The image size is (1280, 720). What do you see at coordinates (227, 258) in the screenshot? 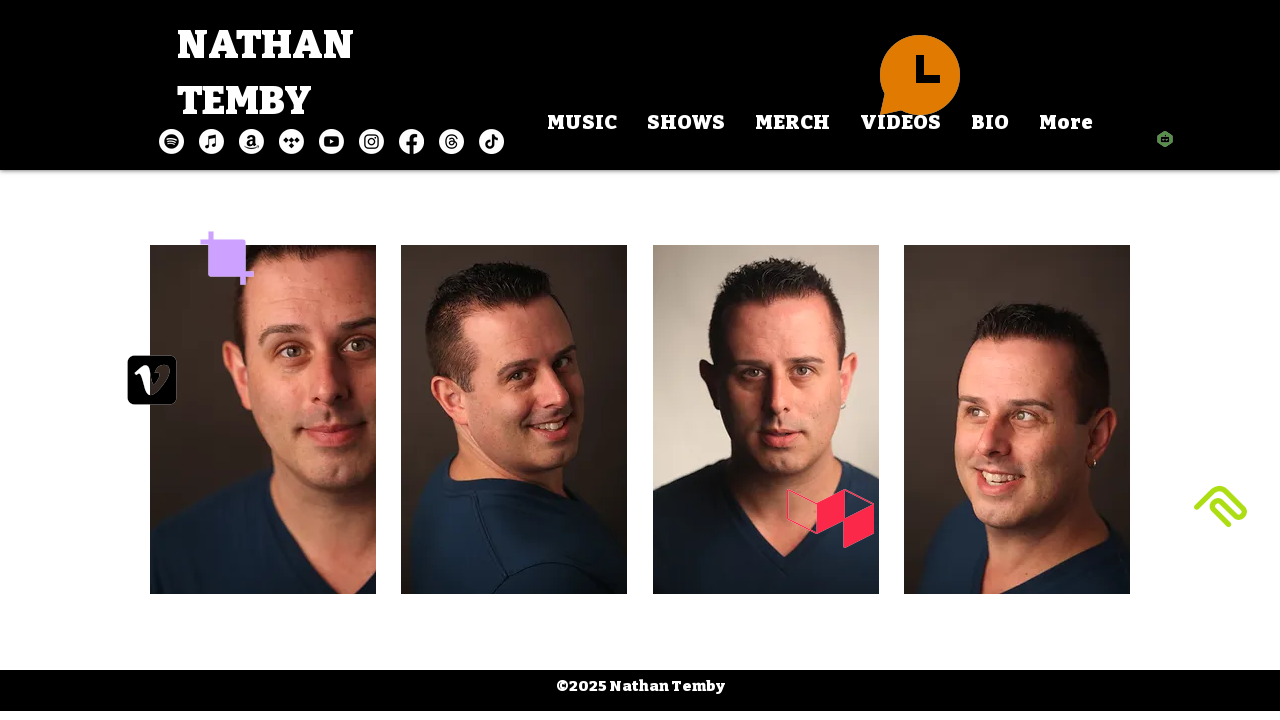
I see `crop an image or photo` at bounding box center [227, 258].